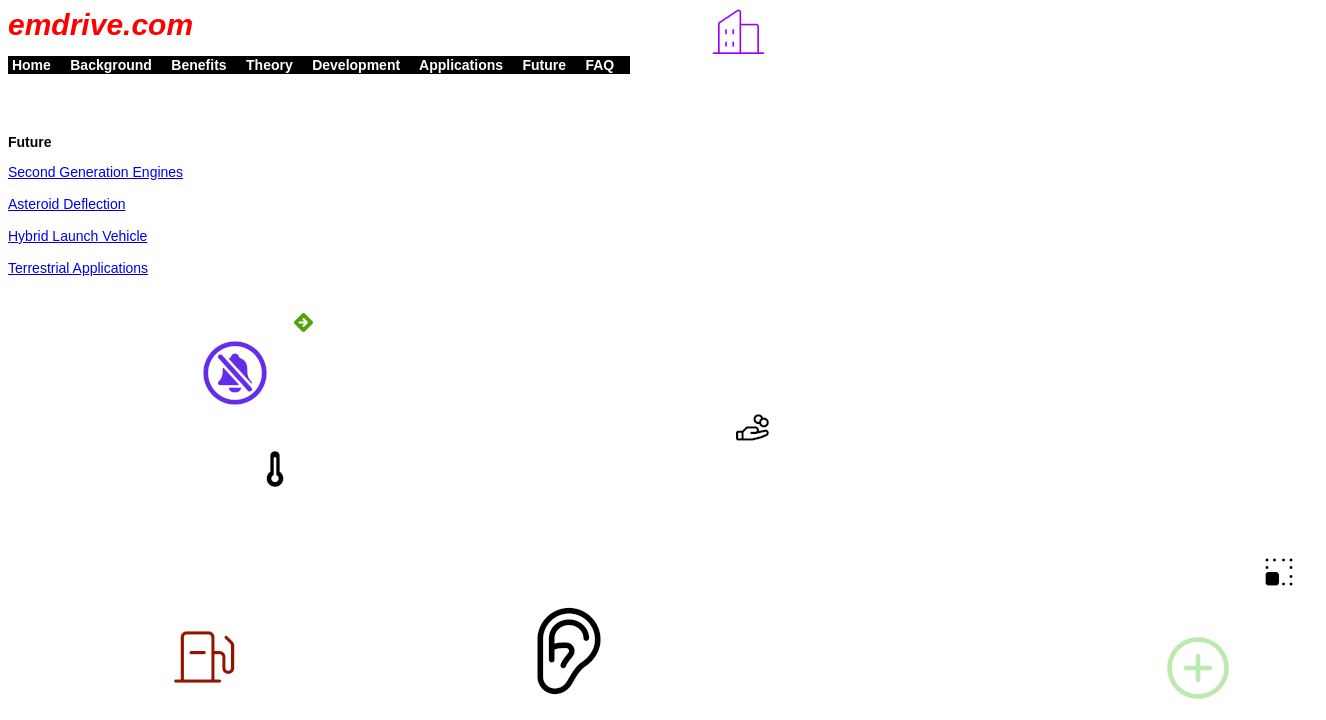 This screenshot has width=1326, height=720. What do you see at coordinates (1198, 668) in the screenshot?
I see `add a new item` at bounding box center [1198, 668].